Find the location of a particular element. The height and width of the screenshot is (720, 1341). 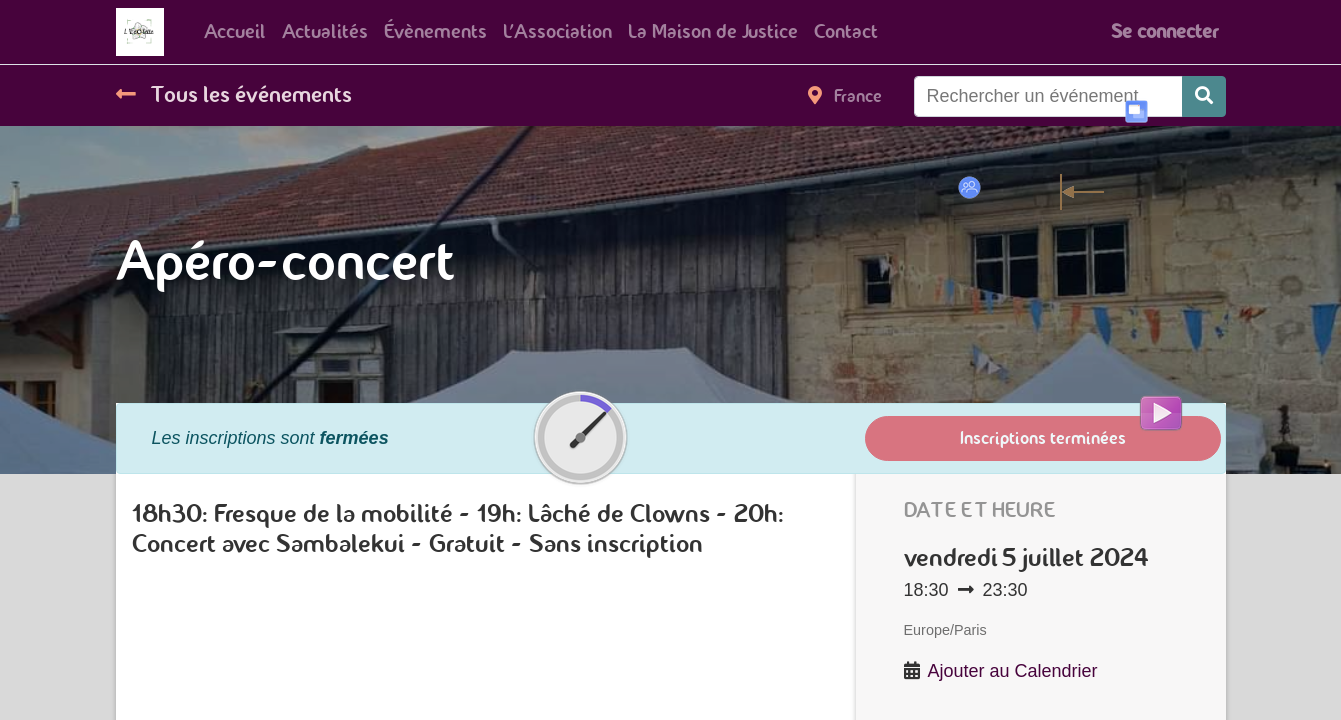

open sysprof system profiler is located at coordinates (580, 437).